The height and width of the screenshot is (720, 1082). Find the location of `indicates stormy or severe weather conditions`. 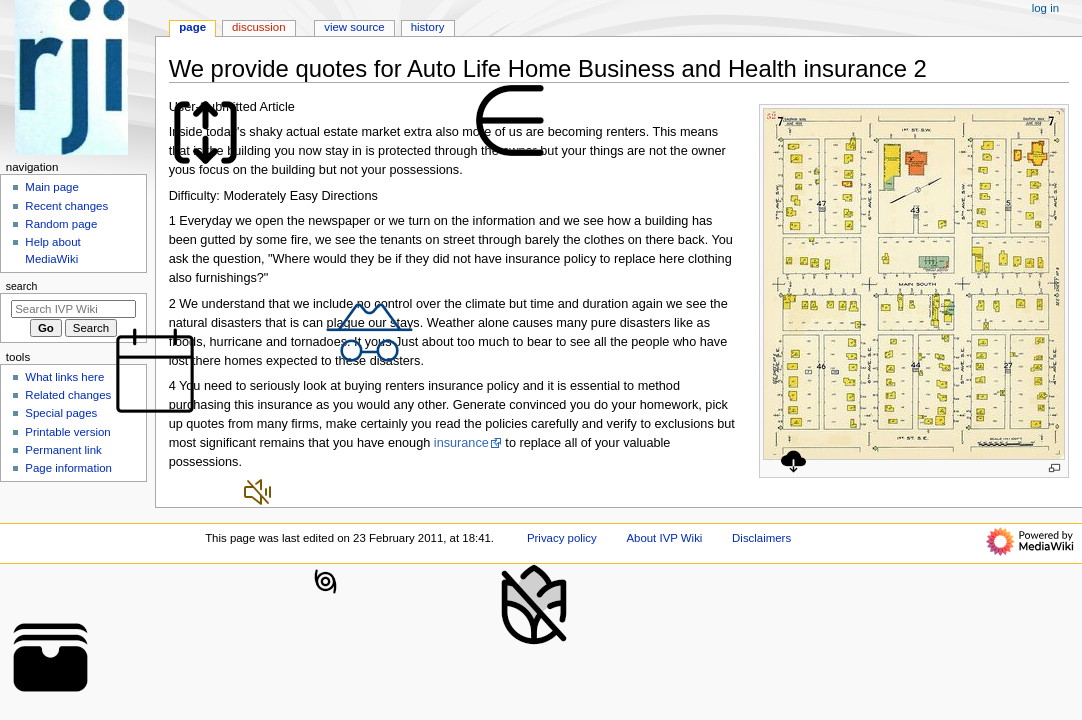

indicates stormy or severe weather conditions is located at coordinates (325, 581).